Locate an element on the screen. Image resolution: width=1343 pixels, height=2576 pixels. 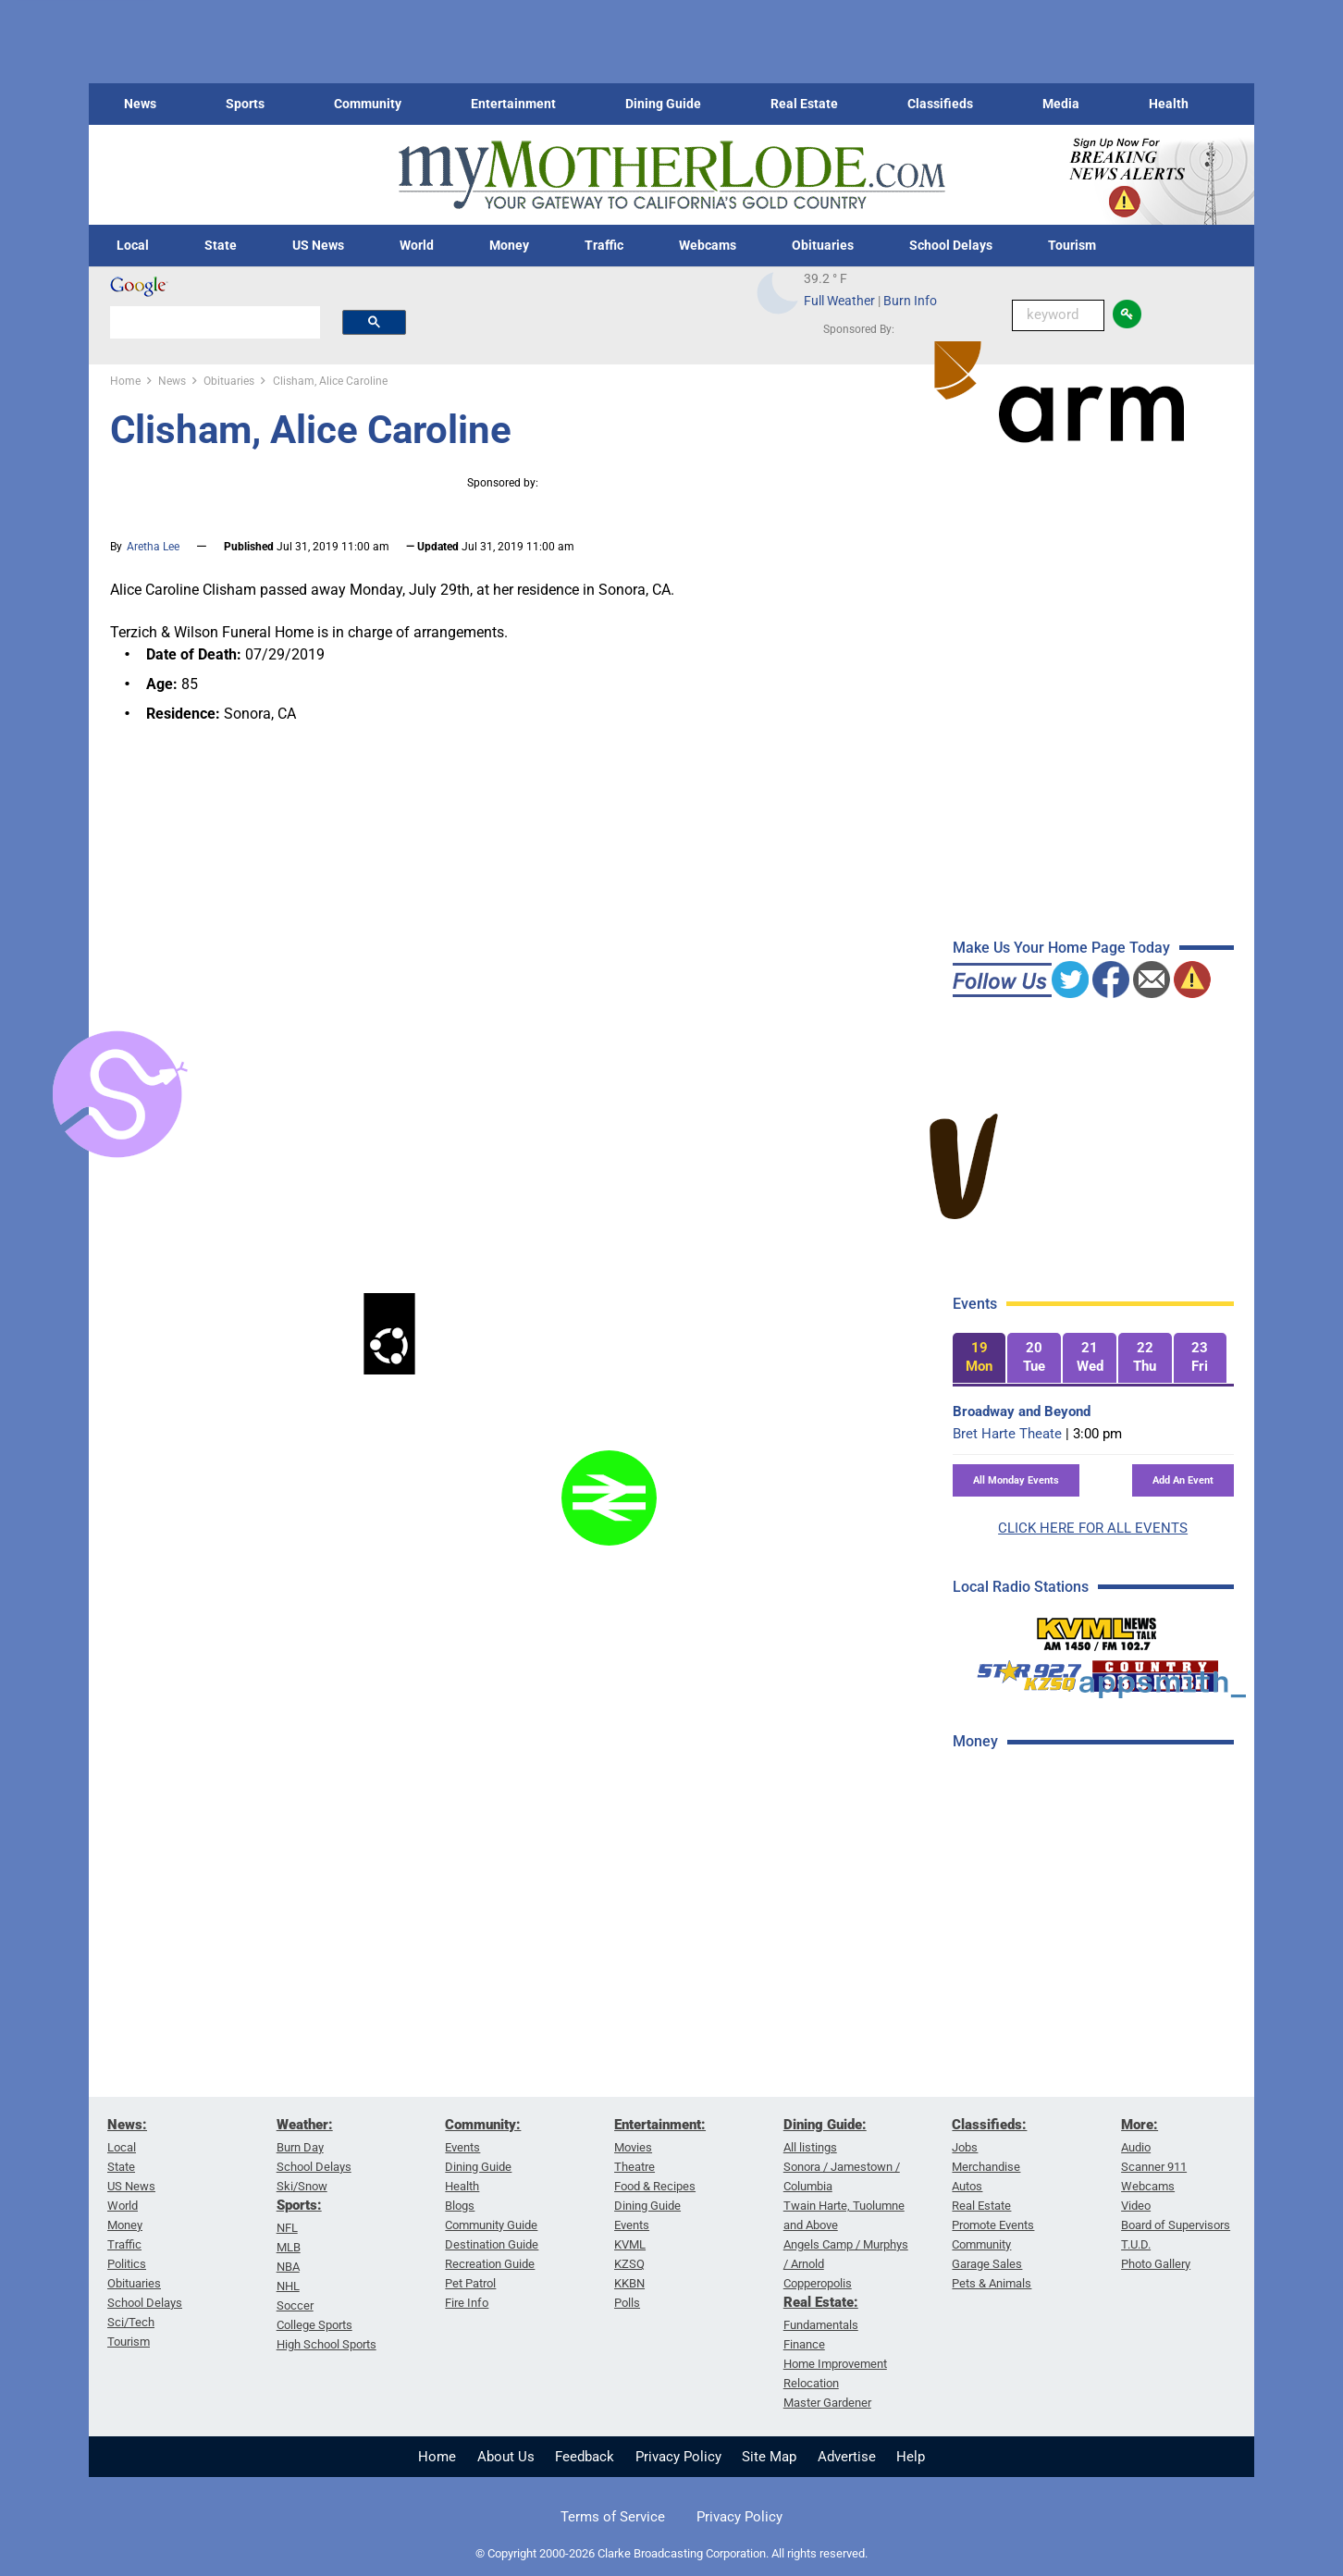
access National Rail train services and schedules is located at coordinates (609, 1498).